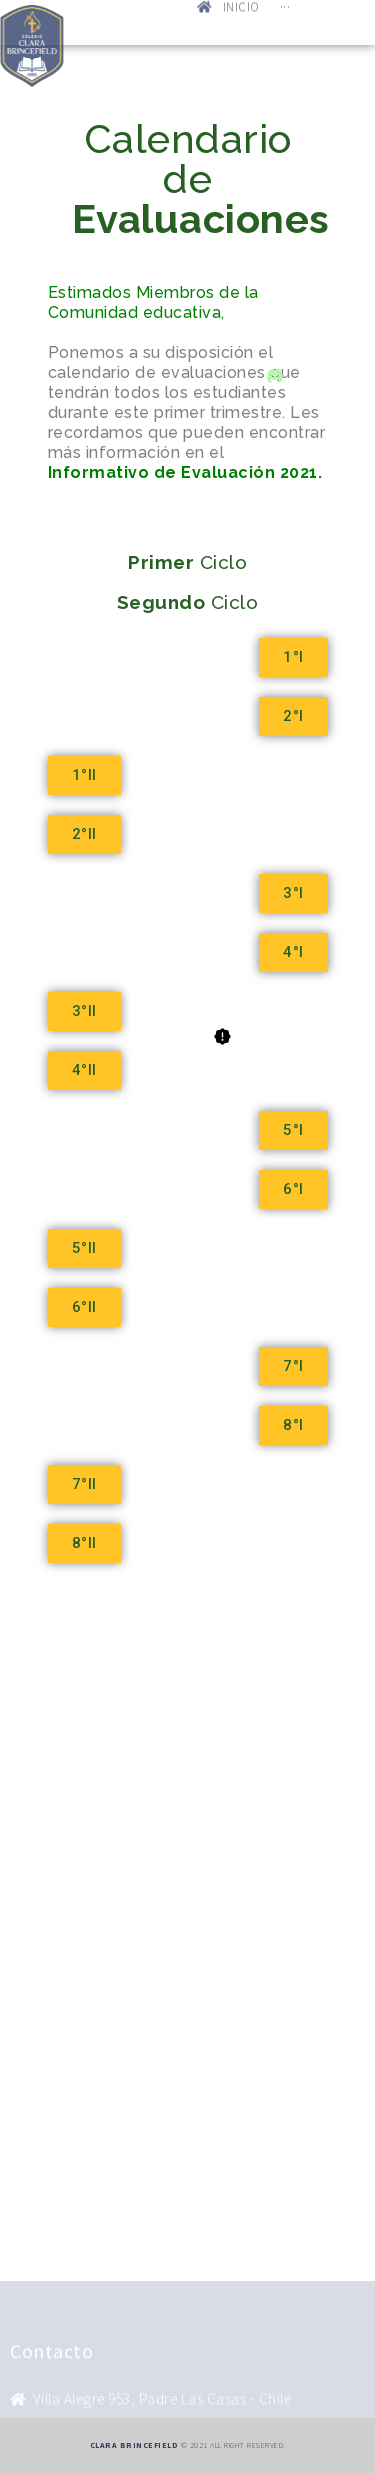  What do you see at coordinates (222, 1036) in the screenshot?
I see `indicates a warning or important alert` at bounding box center [222, 1036].